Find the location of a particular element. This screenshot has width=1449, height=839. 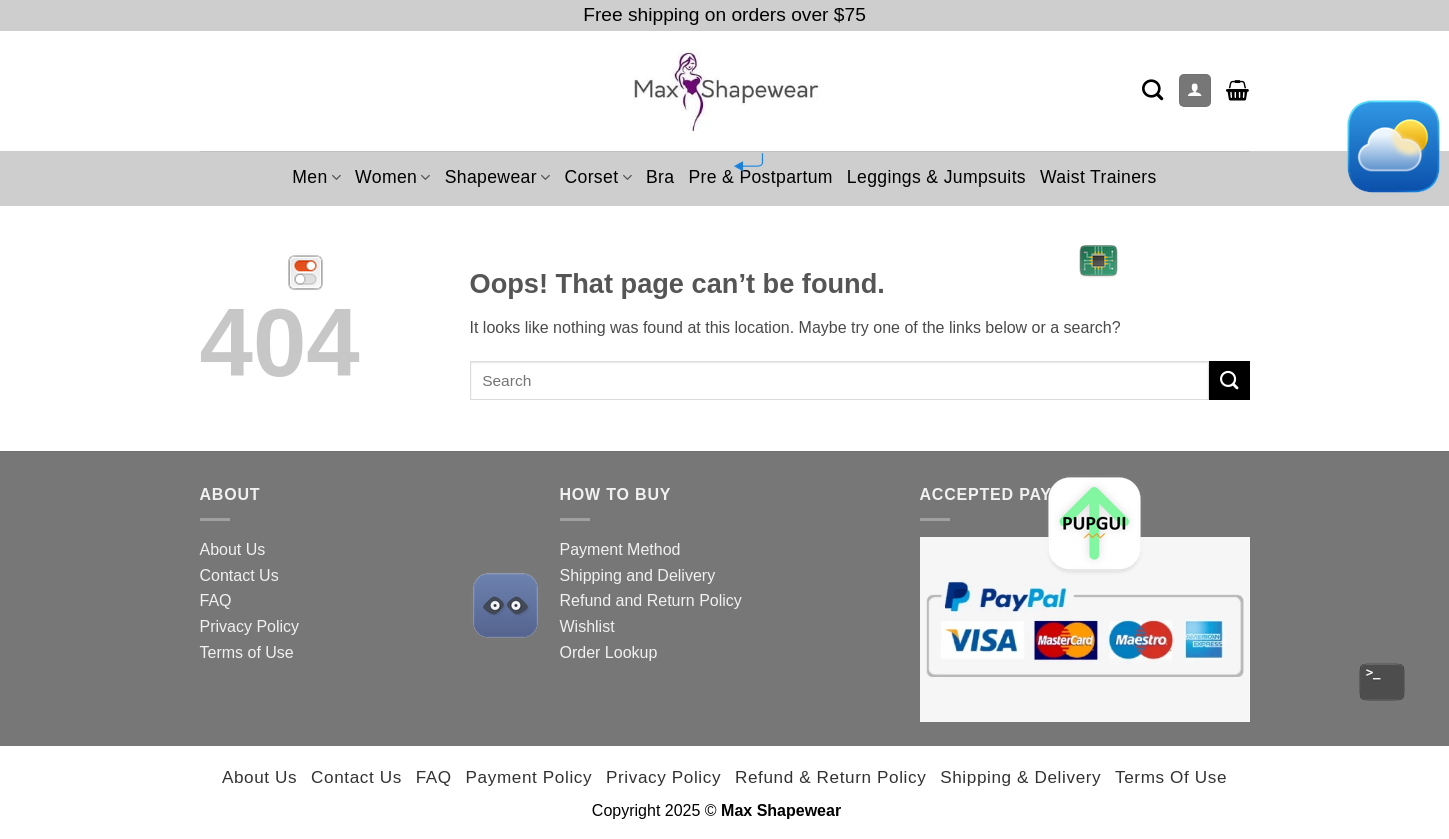

reply to an email message is located at coordinates (748, 162).